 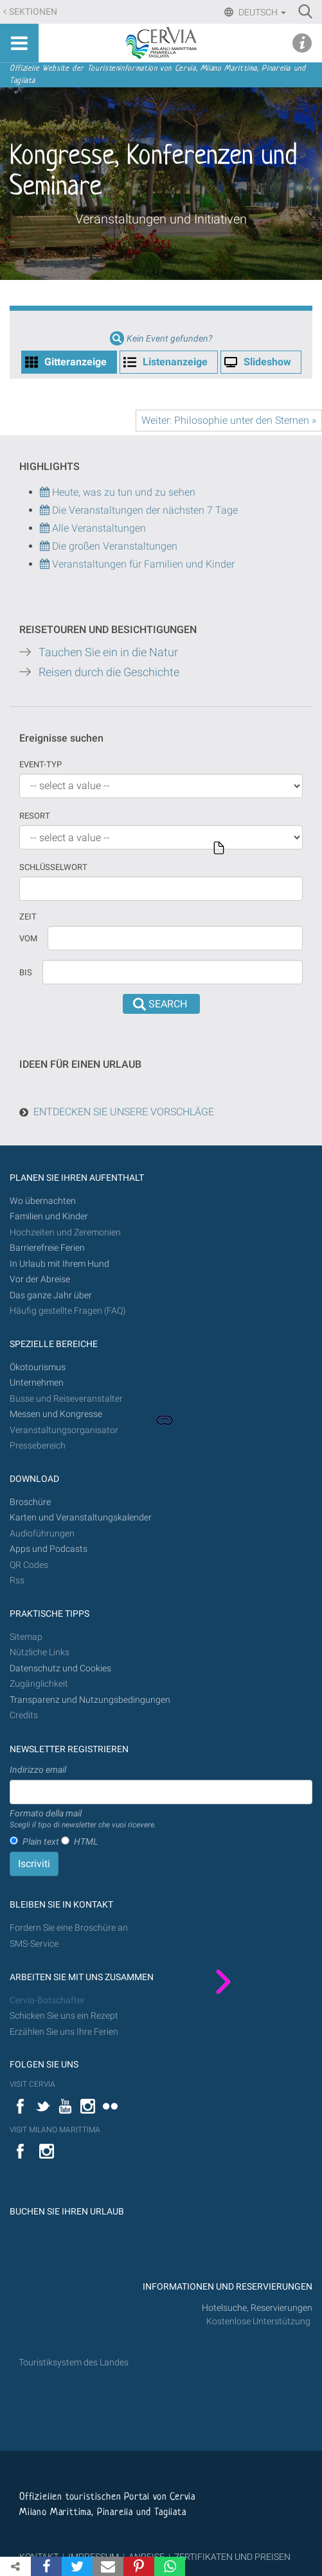 I want to click on access virtual reality or immersive mode, so click(x=165, y=1420).